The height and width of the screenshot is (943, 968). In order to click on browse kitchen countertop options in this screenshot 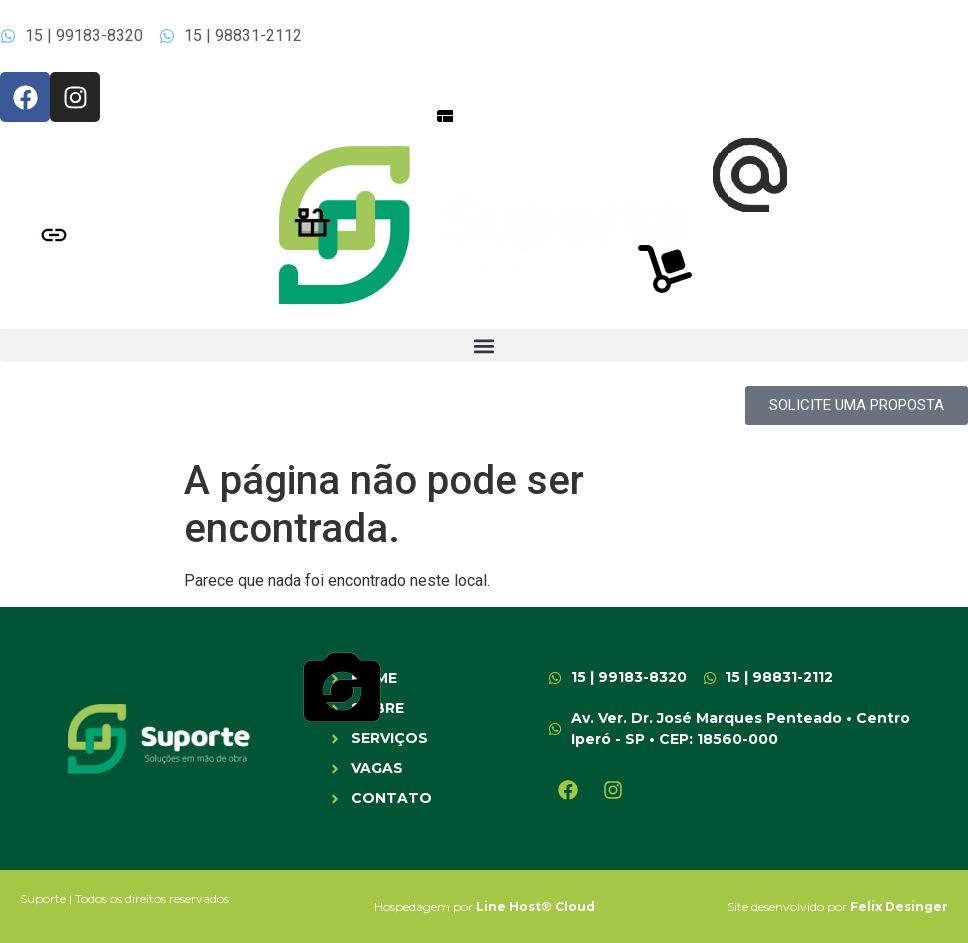, I will do `click(312, 222)`.